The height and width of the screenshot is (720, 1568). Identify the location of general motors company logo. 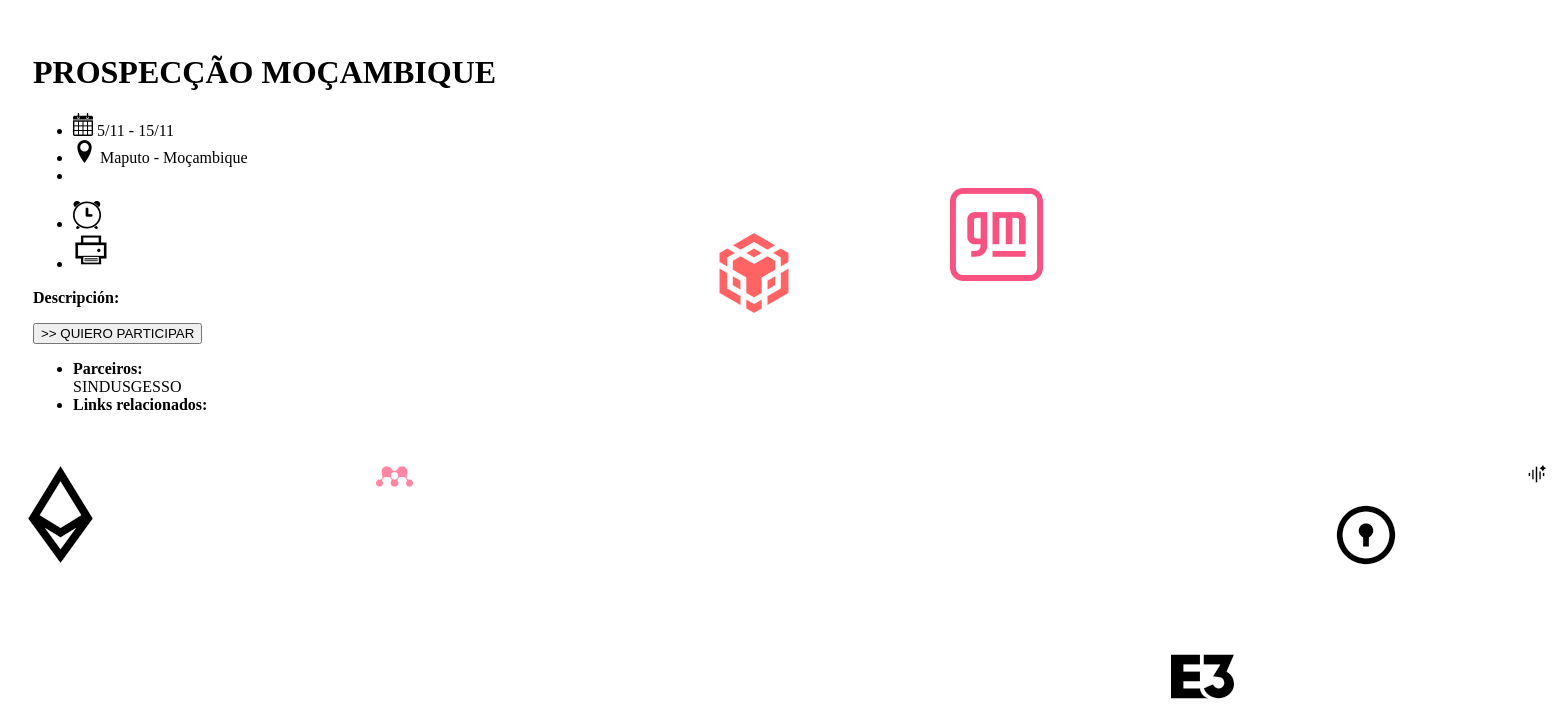
(996, 234).